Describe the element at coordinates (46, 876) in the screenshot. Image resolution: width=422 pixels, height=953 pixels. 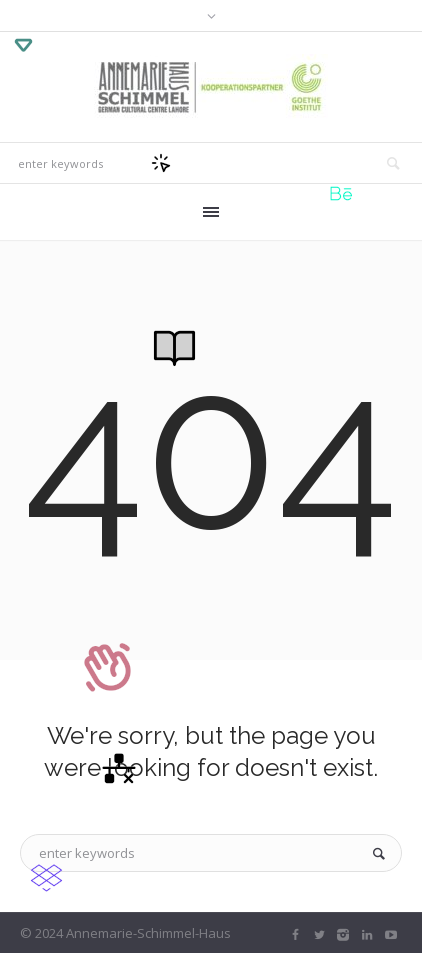
I see `access dropbox cloud storage` at that location.